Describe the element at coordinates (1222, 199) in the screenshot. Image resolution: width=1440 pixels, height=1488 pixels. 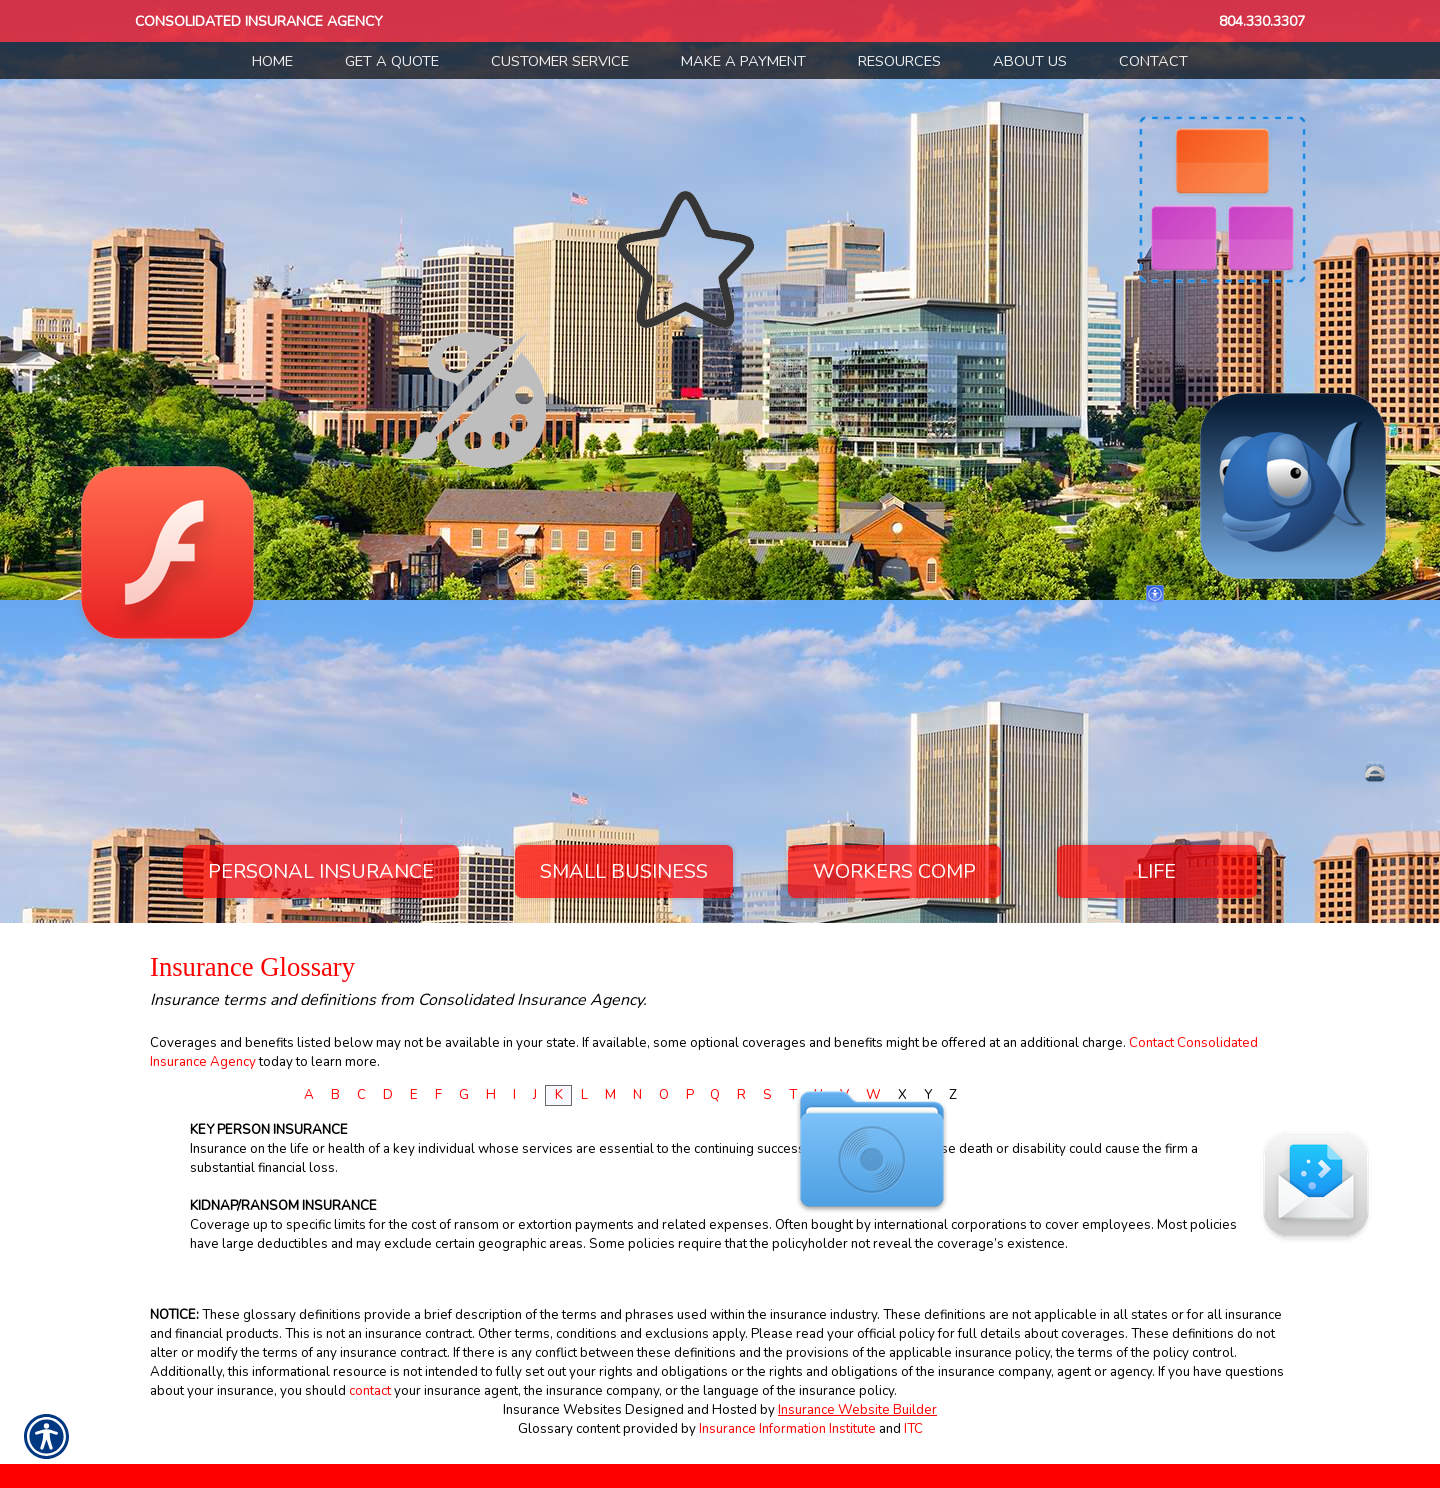
I see `select all items in the current view` at that location.